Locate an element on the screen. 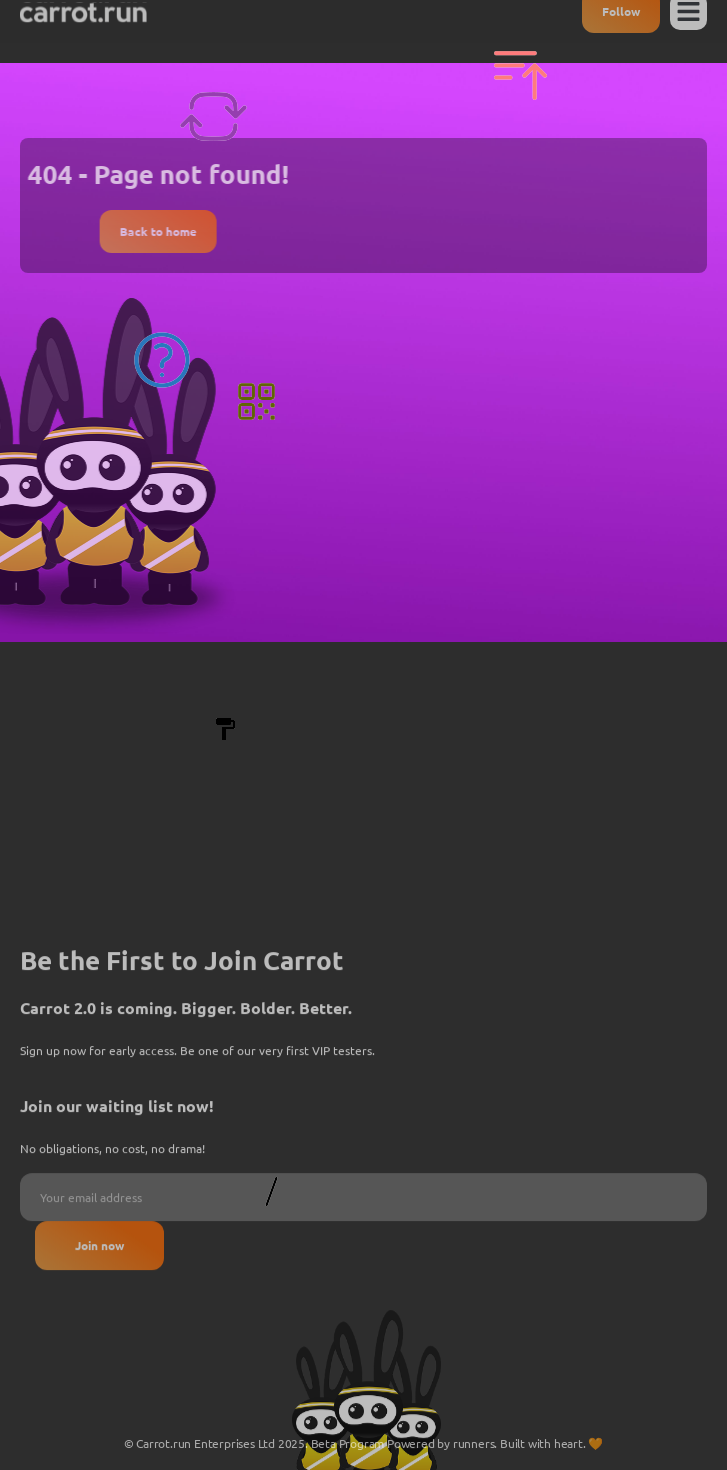 The height and width of the screenshot is (1470, 727). access help or support information is located at coordinates (162, 360).